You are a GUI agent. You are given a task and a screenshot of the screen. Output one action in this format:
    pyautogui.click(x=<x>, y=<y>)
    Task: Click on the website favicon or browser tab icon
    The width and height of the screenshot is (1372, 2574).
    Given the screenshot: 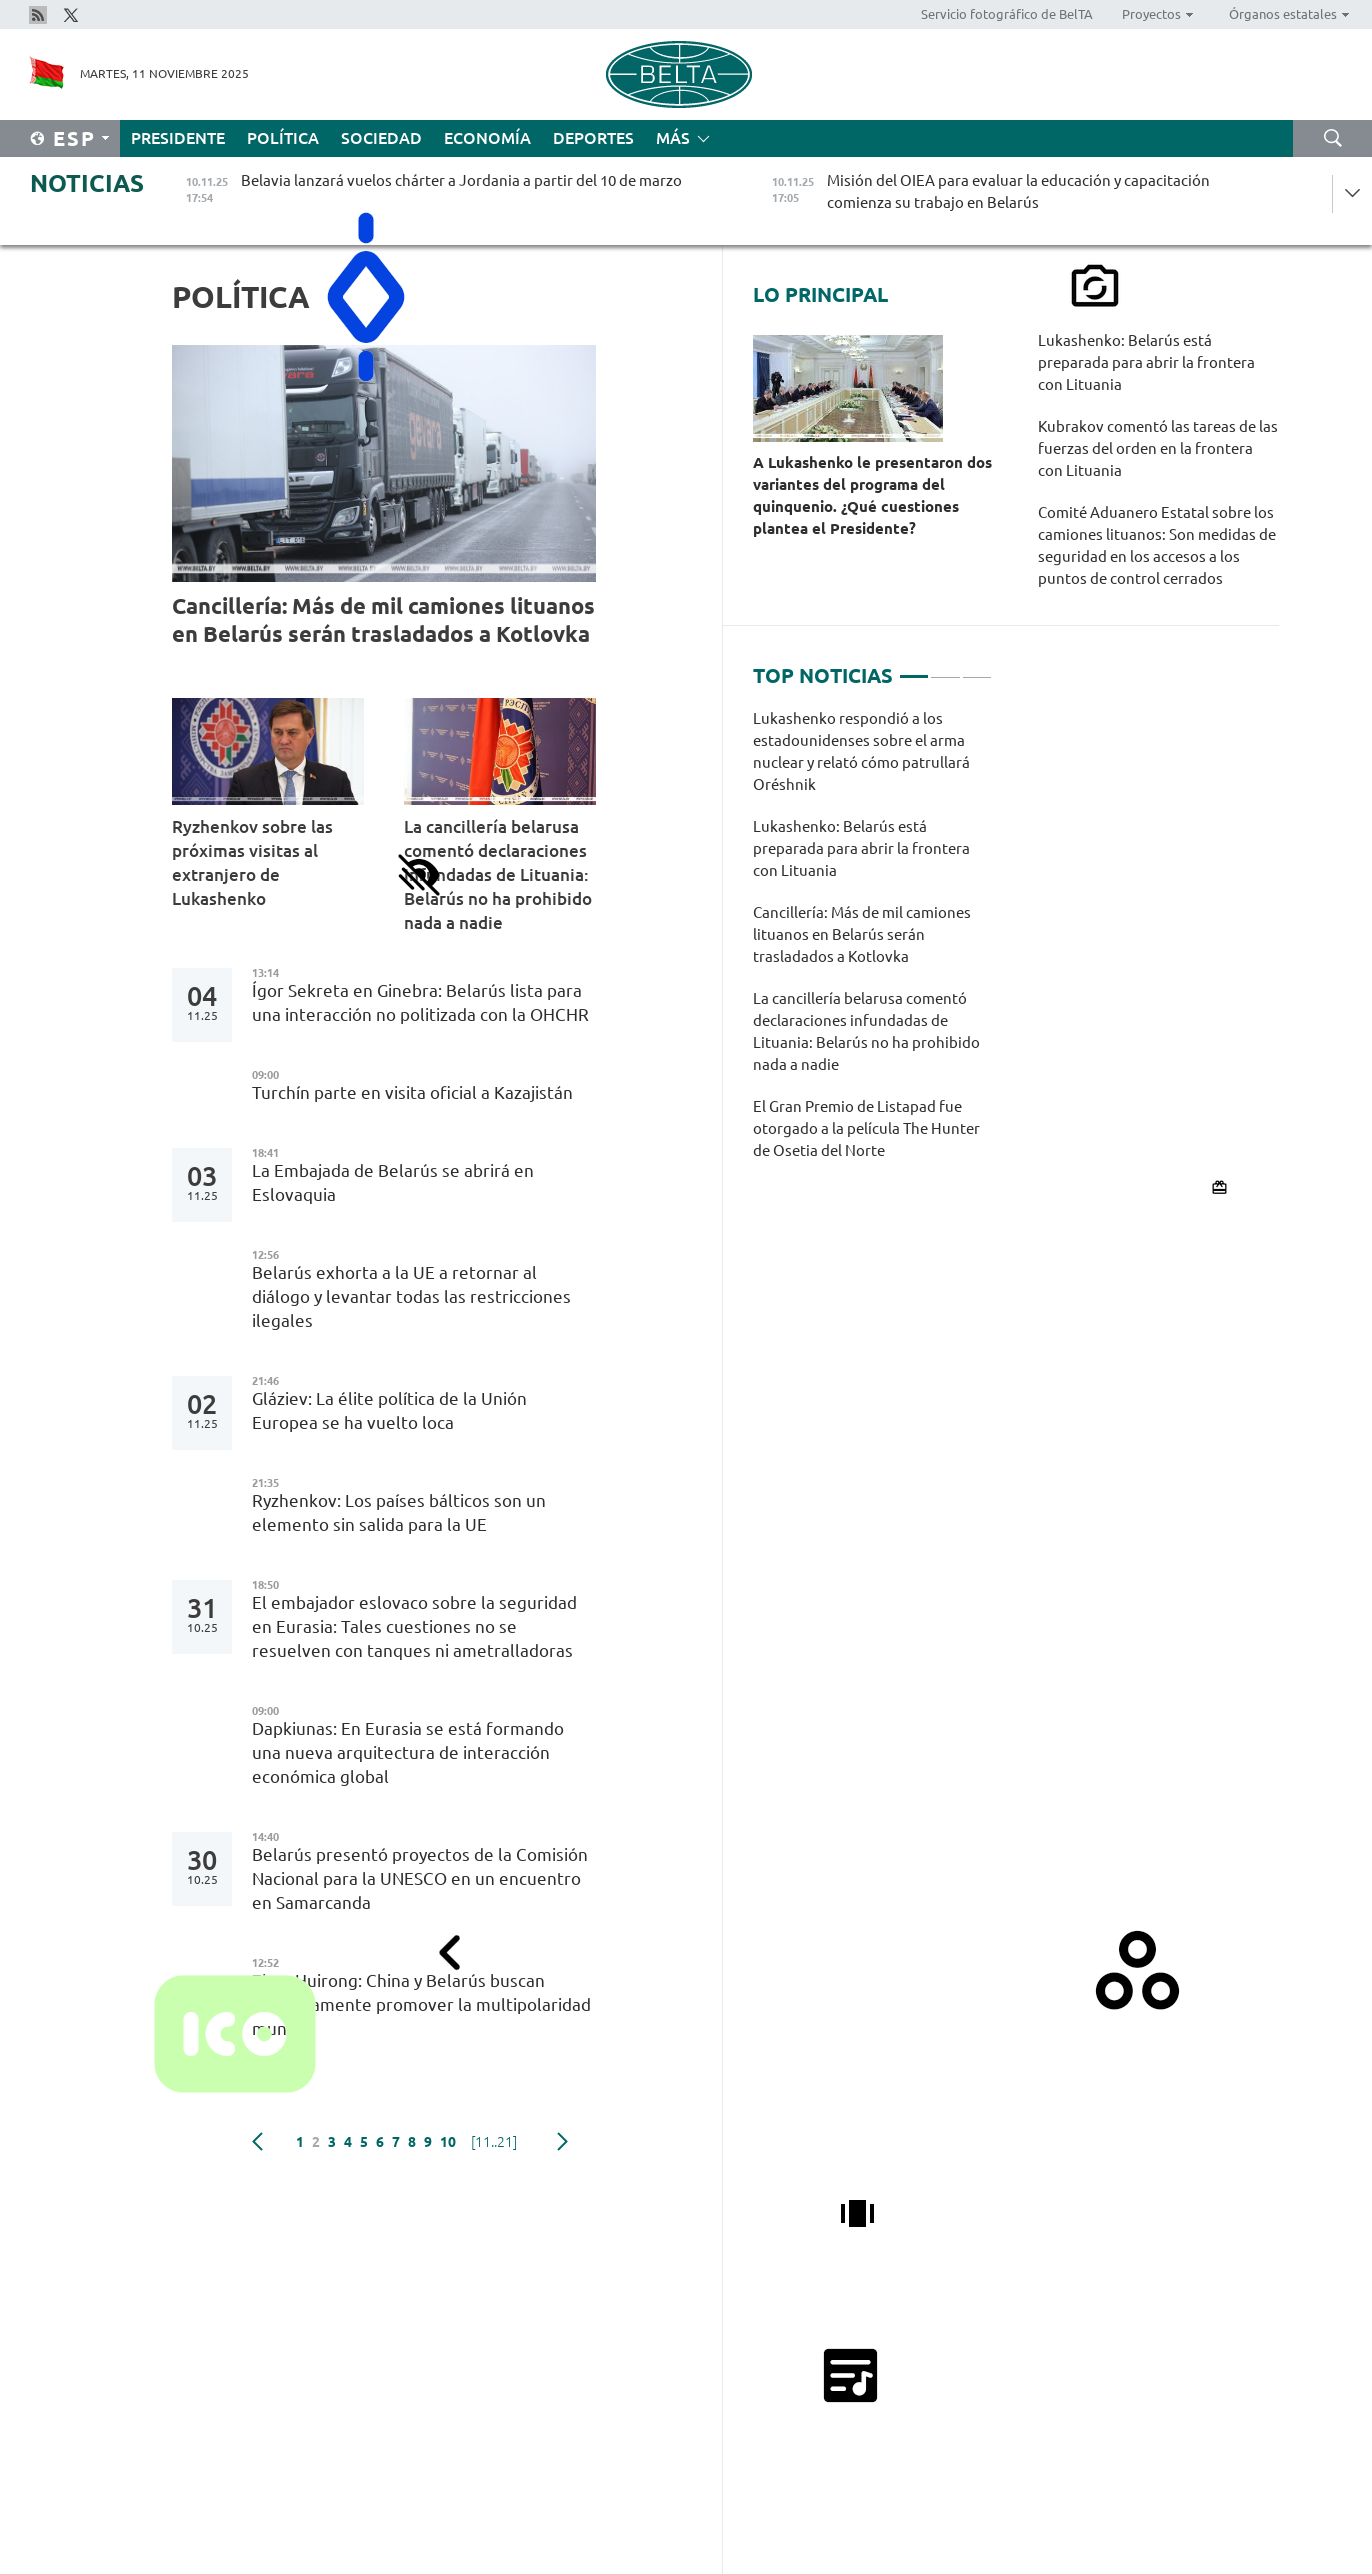 What is the action you would take?
    pyautogui.click(x=235, y=2034)
    